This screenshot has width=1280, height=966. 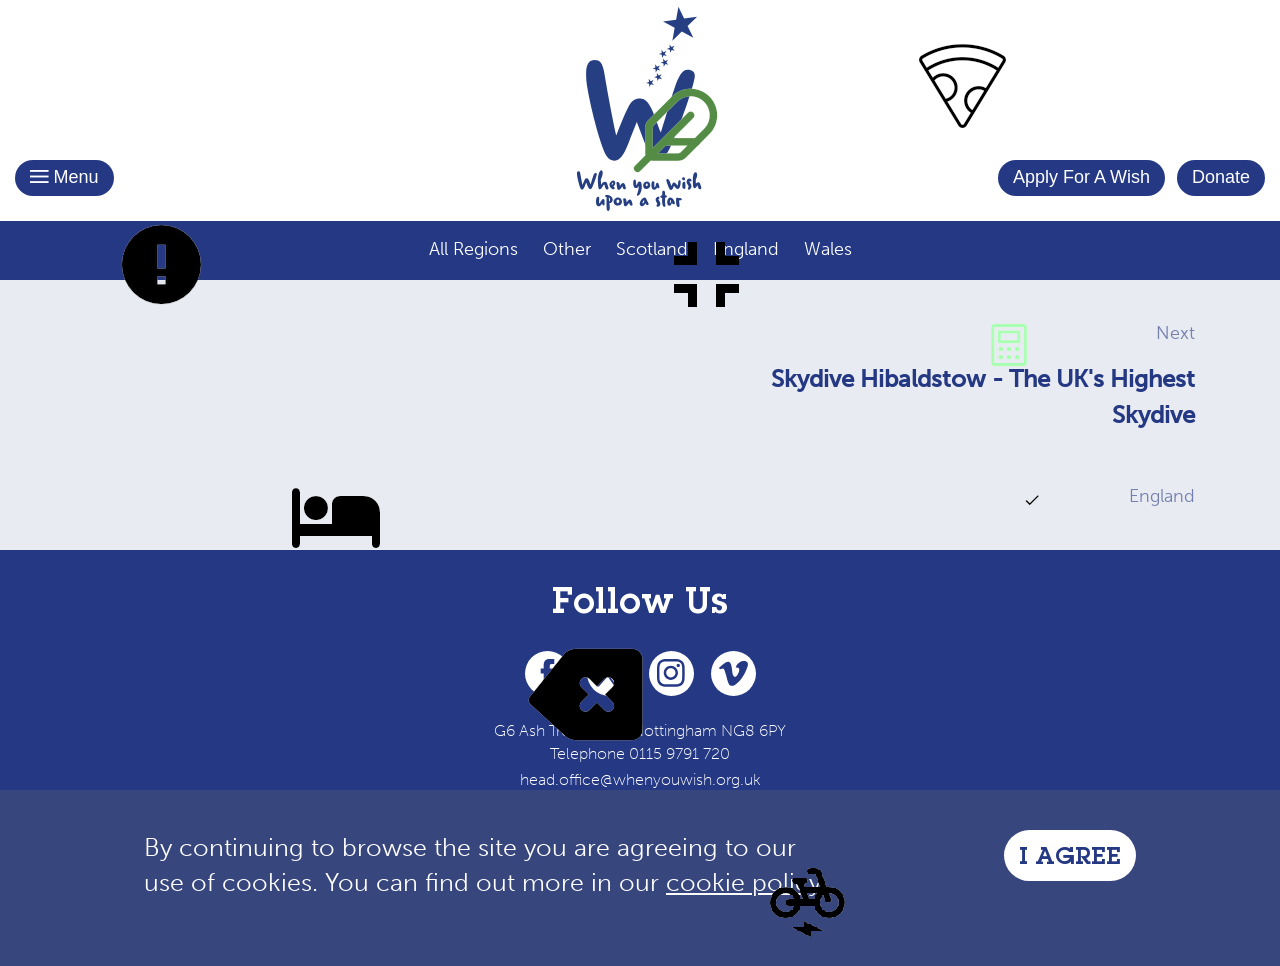 What do you see at coordinates (962, 84) in the screenshot?
I see `browse food delivery options` at bounding box center [962, 84].